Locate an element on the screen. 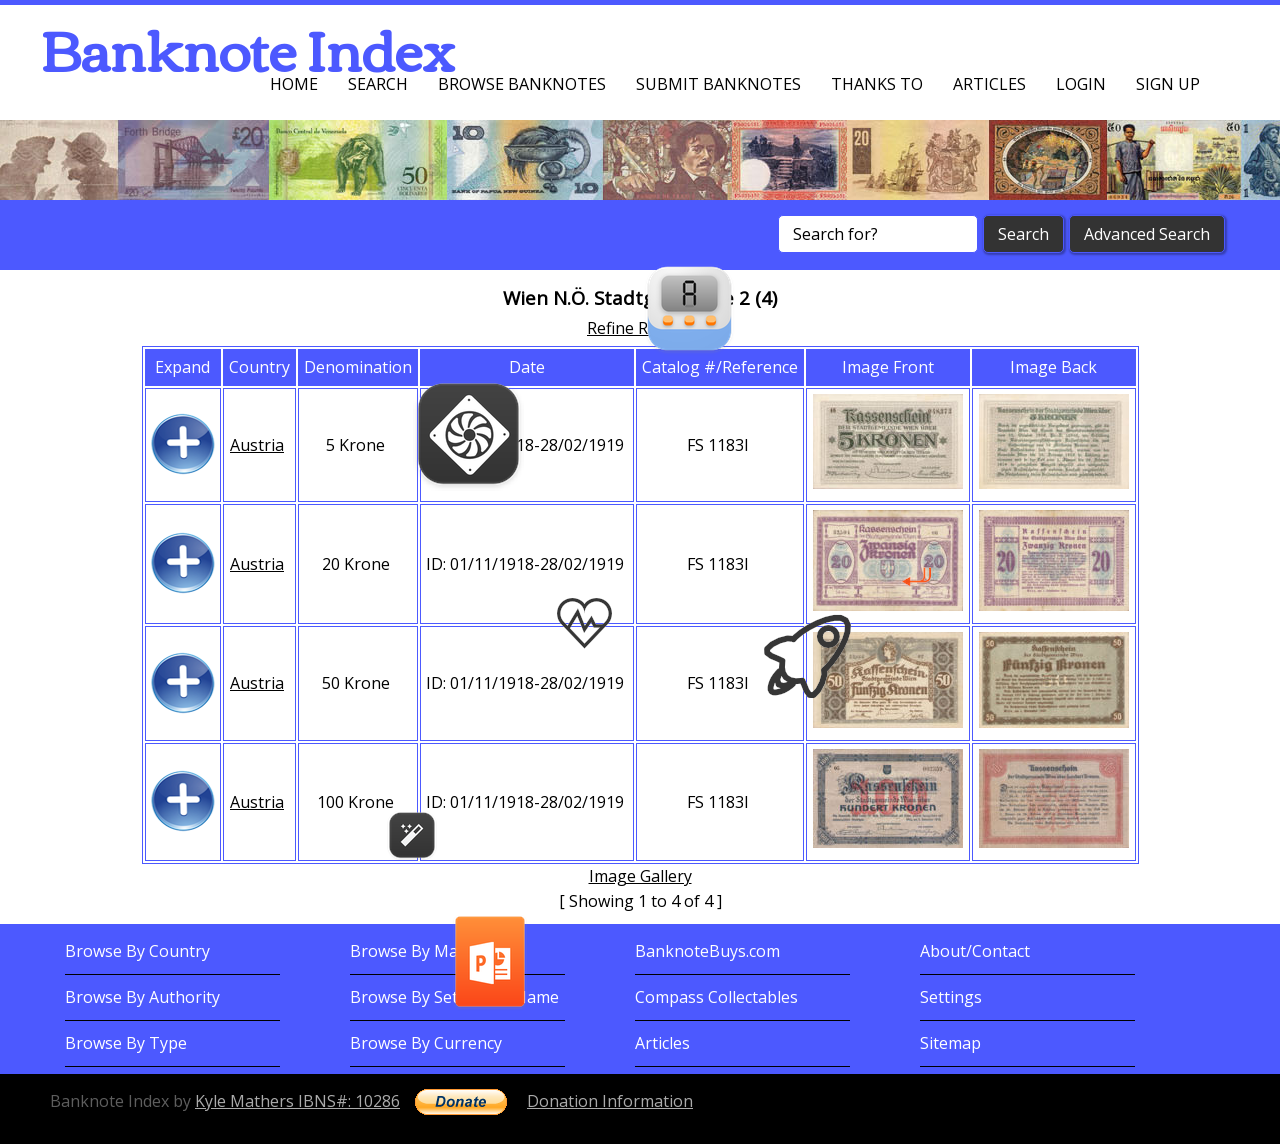 The image size is (1280, 1144). launch applications or open app drawer is located at coordinates (807, 656).